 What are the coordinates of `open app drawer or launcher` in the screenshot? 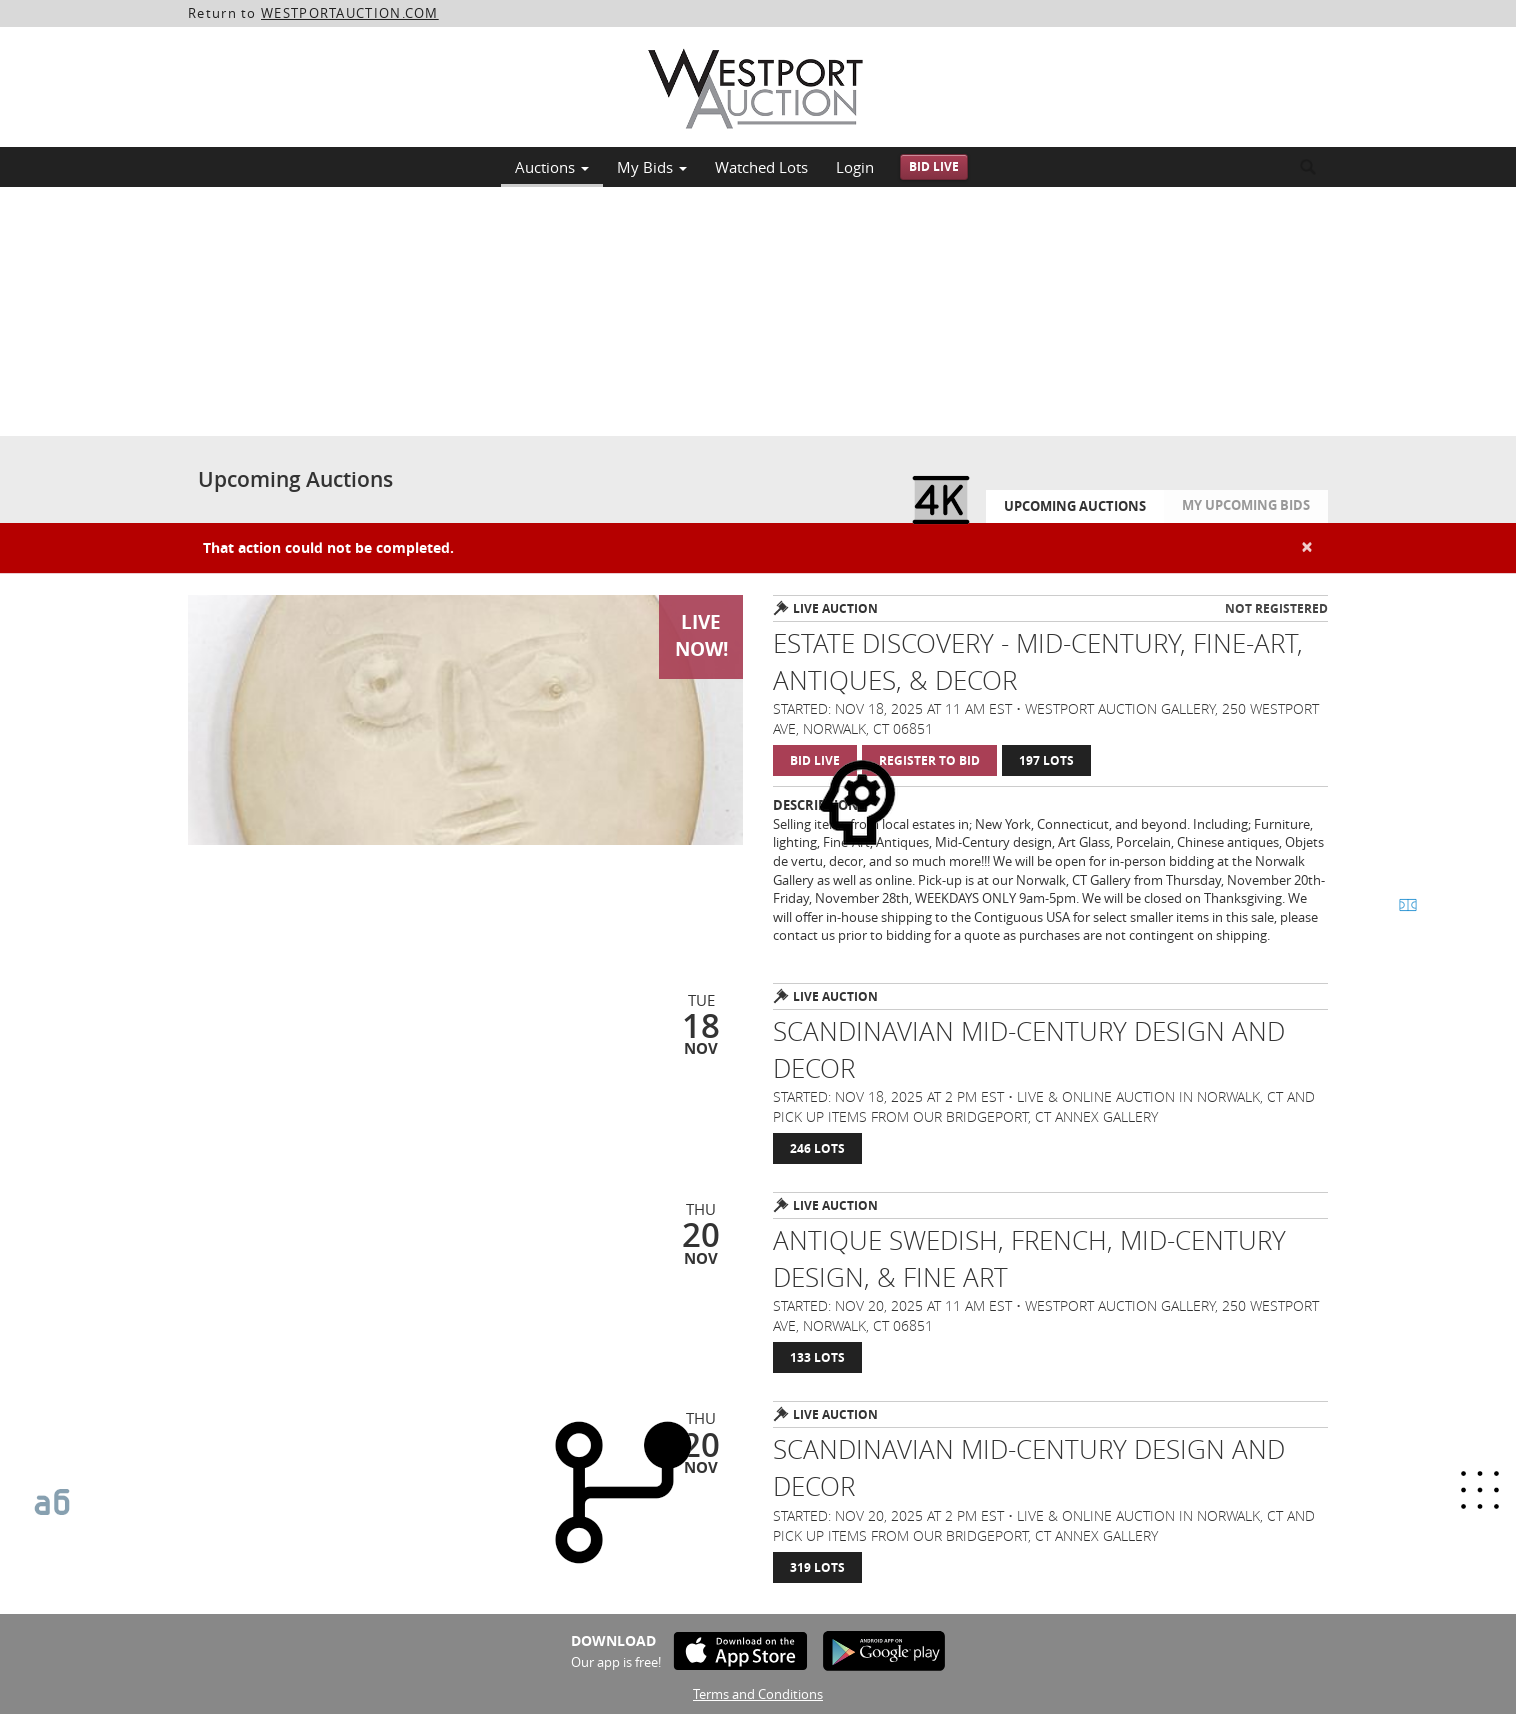 It's located at (1480, 1490).